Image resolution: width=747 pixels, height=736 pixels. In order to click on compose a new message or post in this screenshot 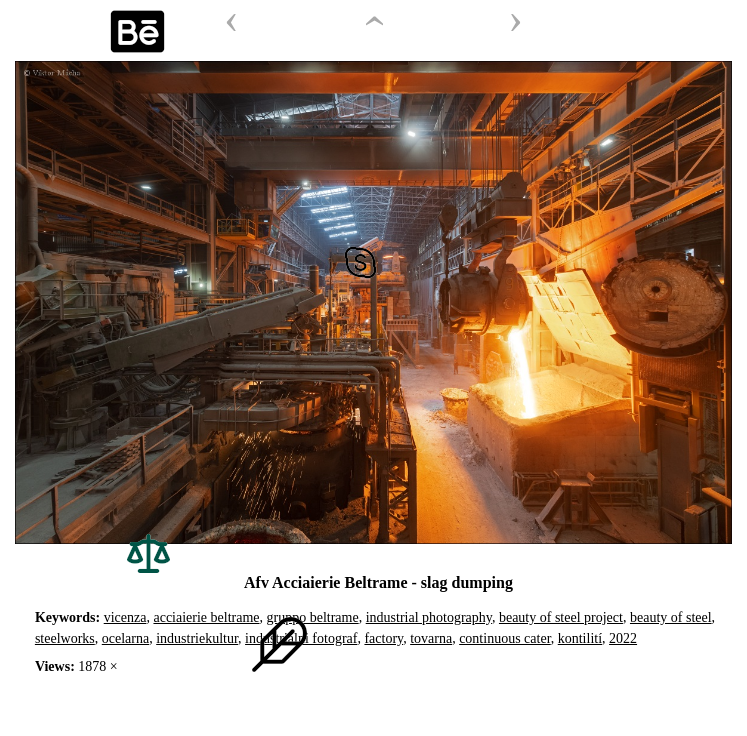, I will do `click(278, 645)`.